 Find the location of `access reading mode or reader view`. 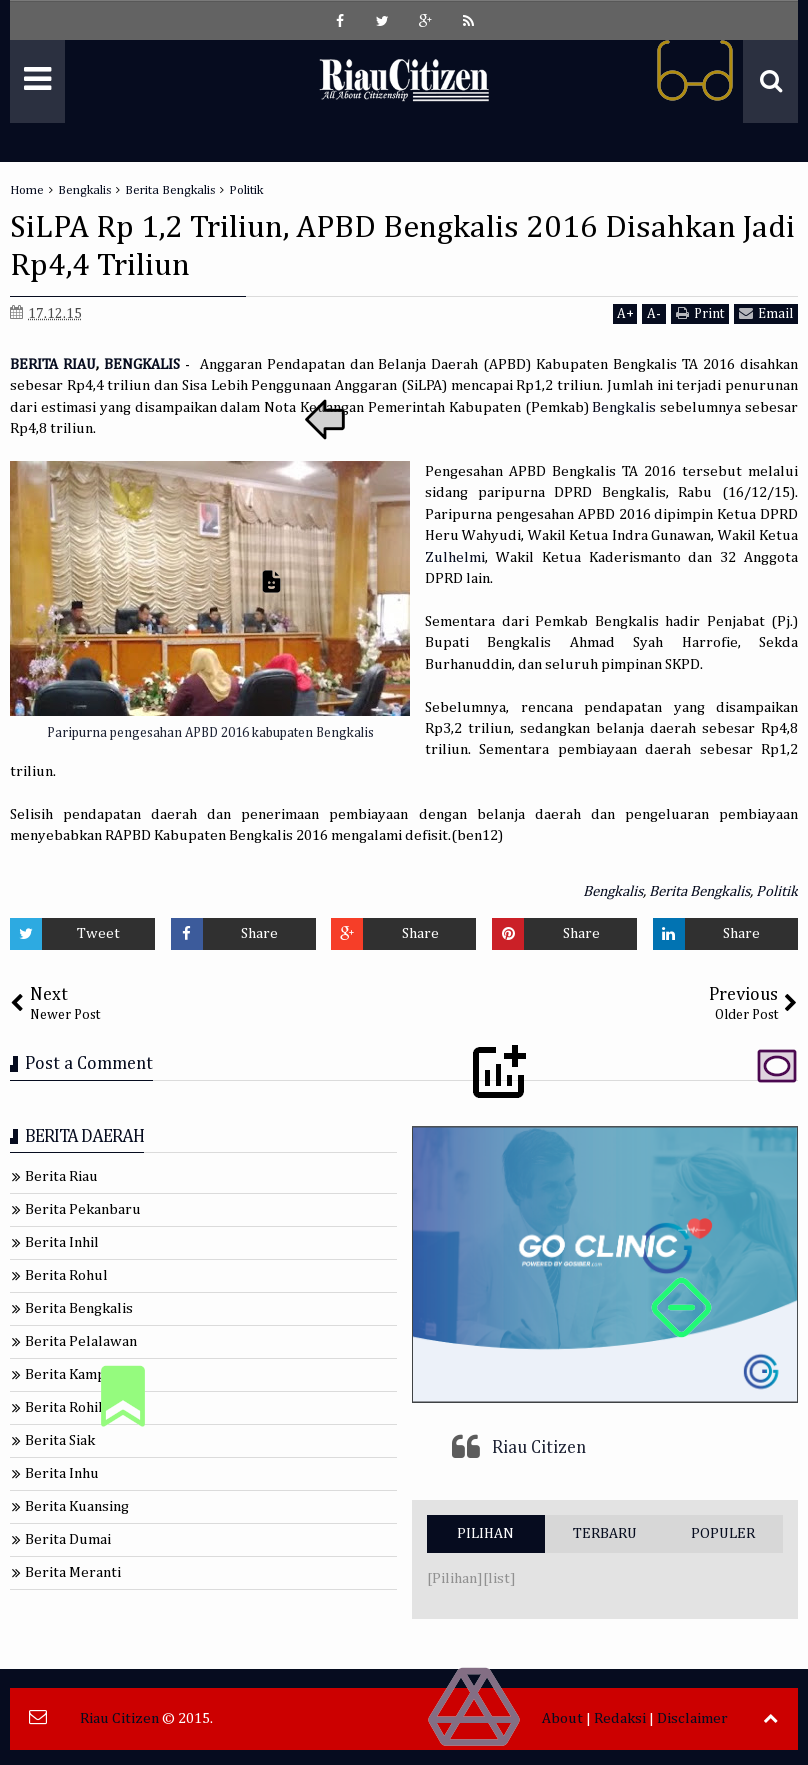

access reading mode or reader view is located at coordinates (695, 72).